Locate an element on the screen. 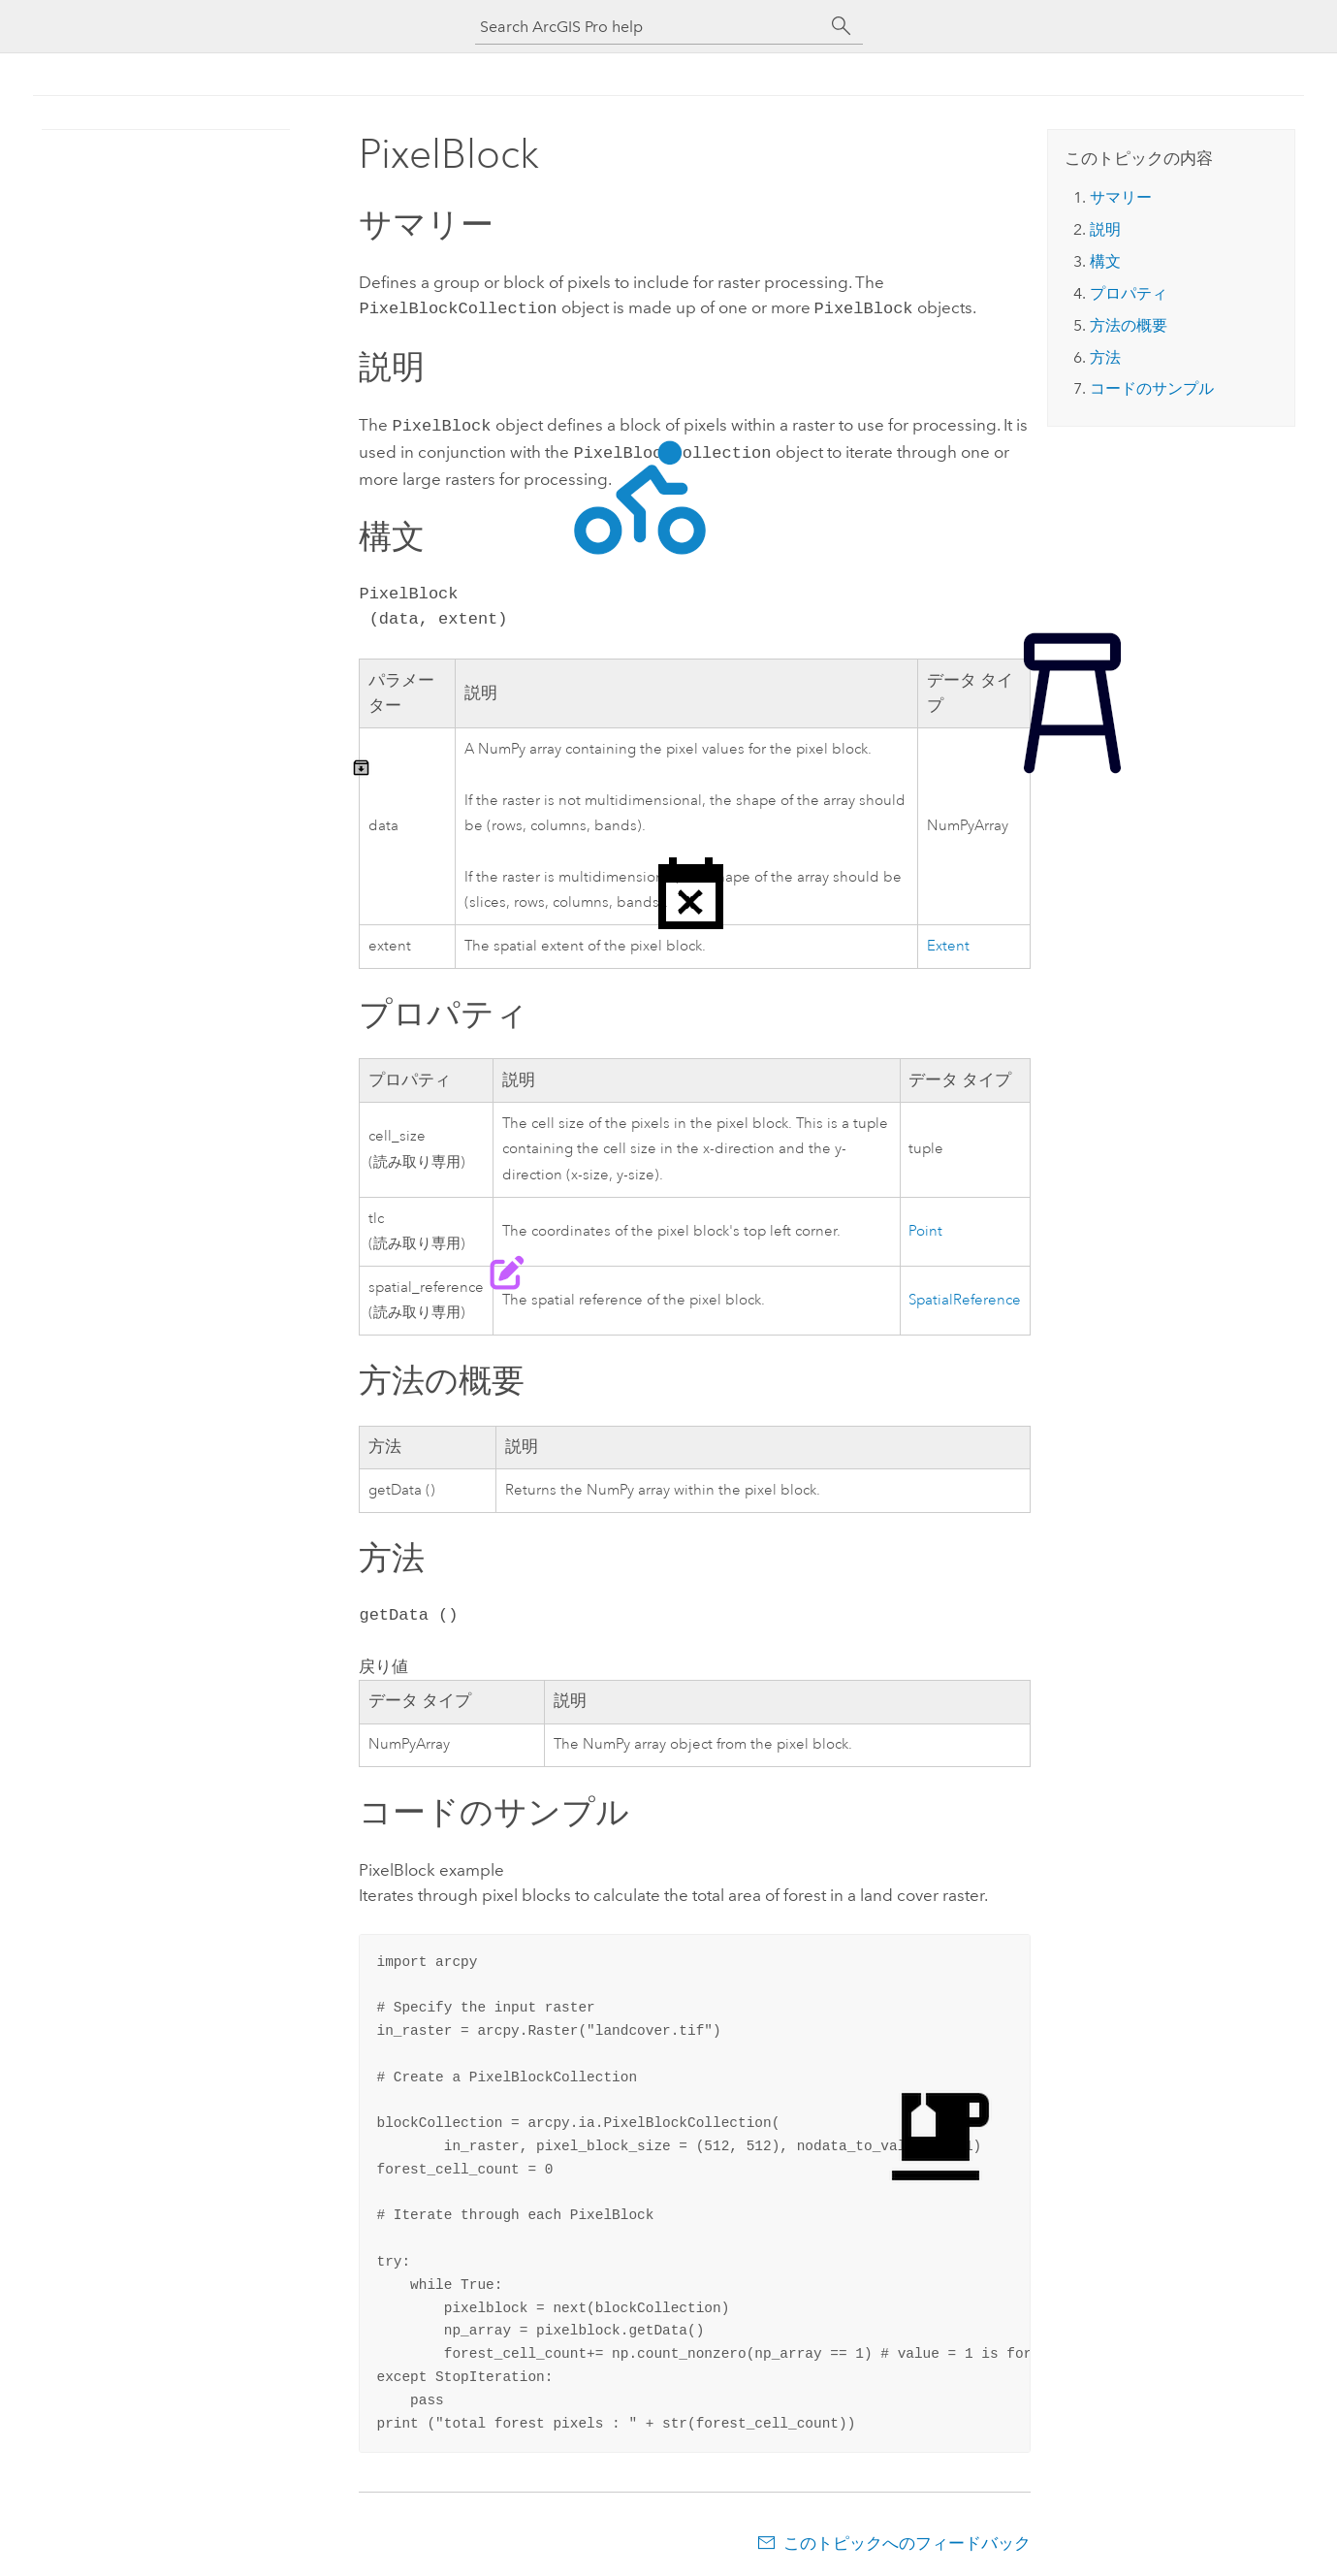 This screenshot has height=2576, width=1337. edit or modify content is located at coordinates (507, 1272).